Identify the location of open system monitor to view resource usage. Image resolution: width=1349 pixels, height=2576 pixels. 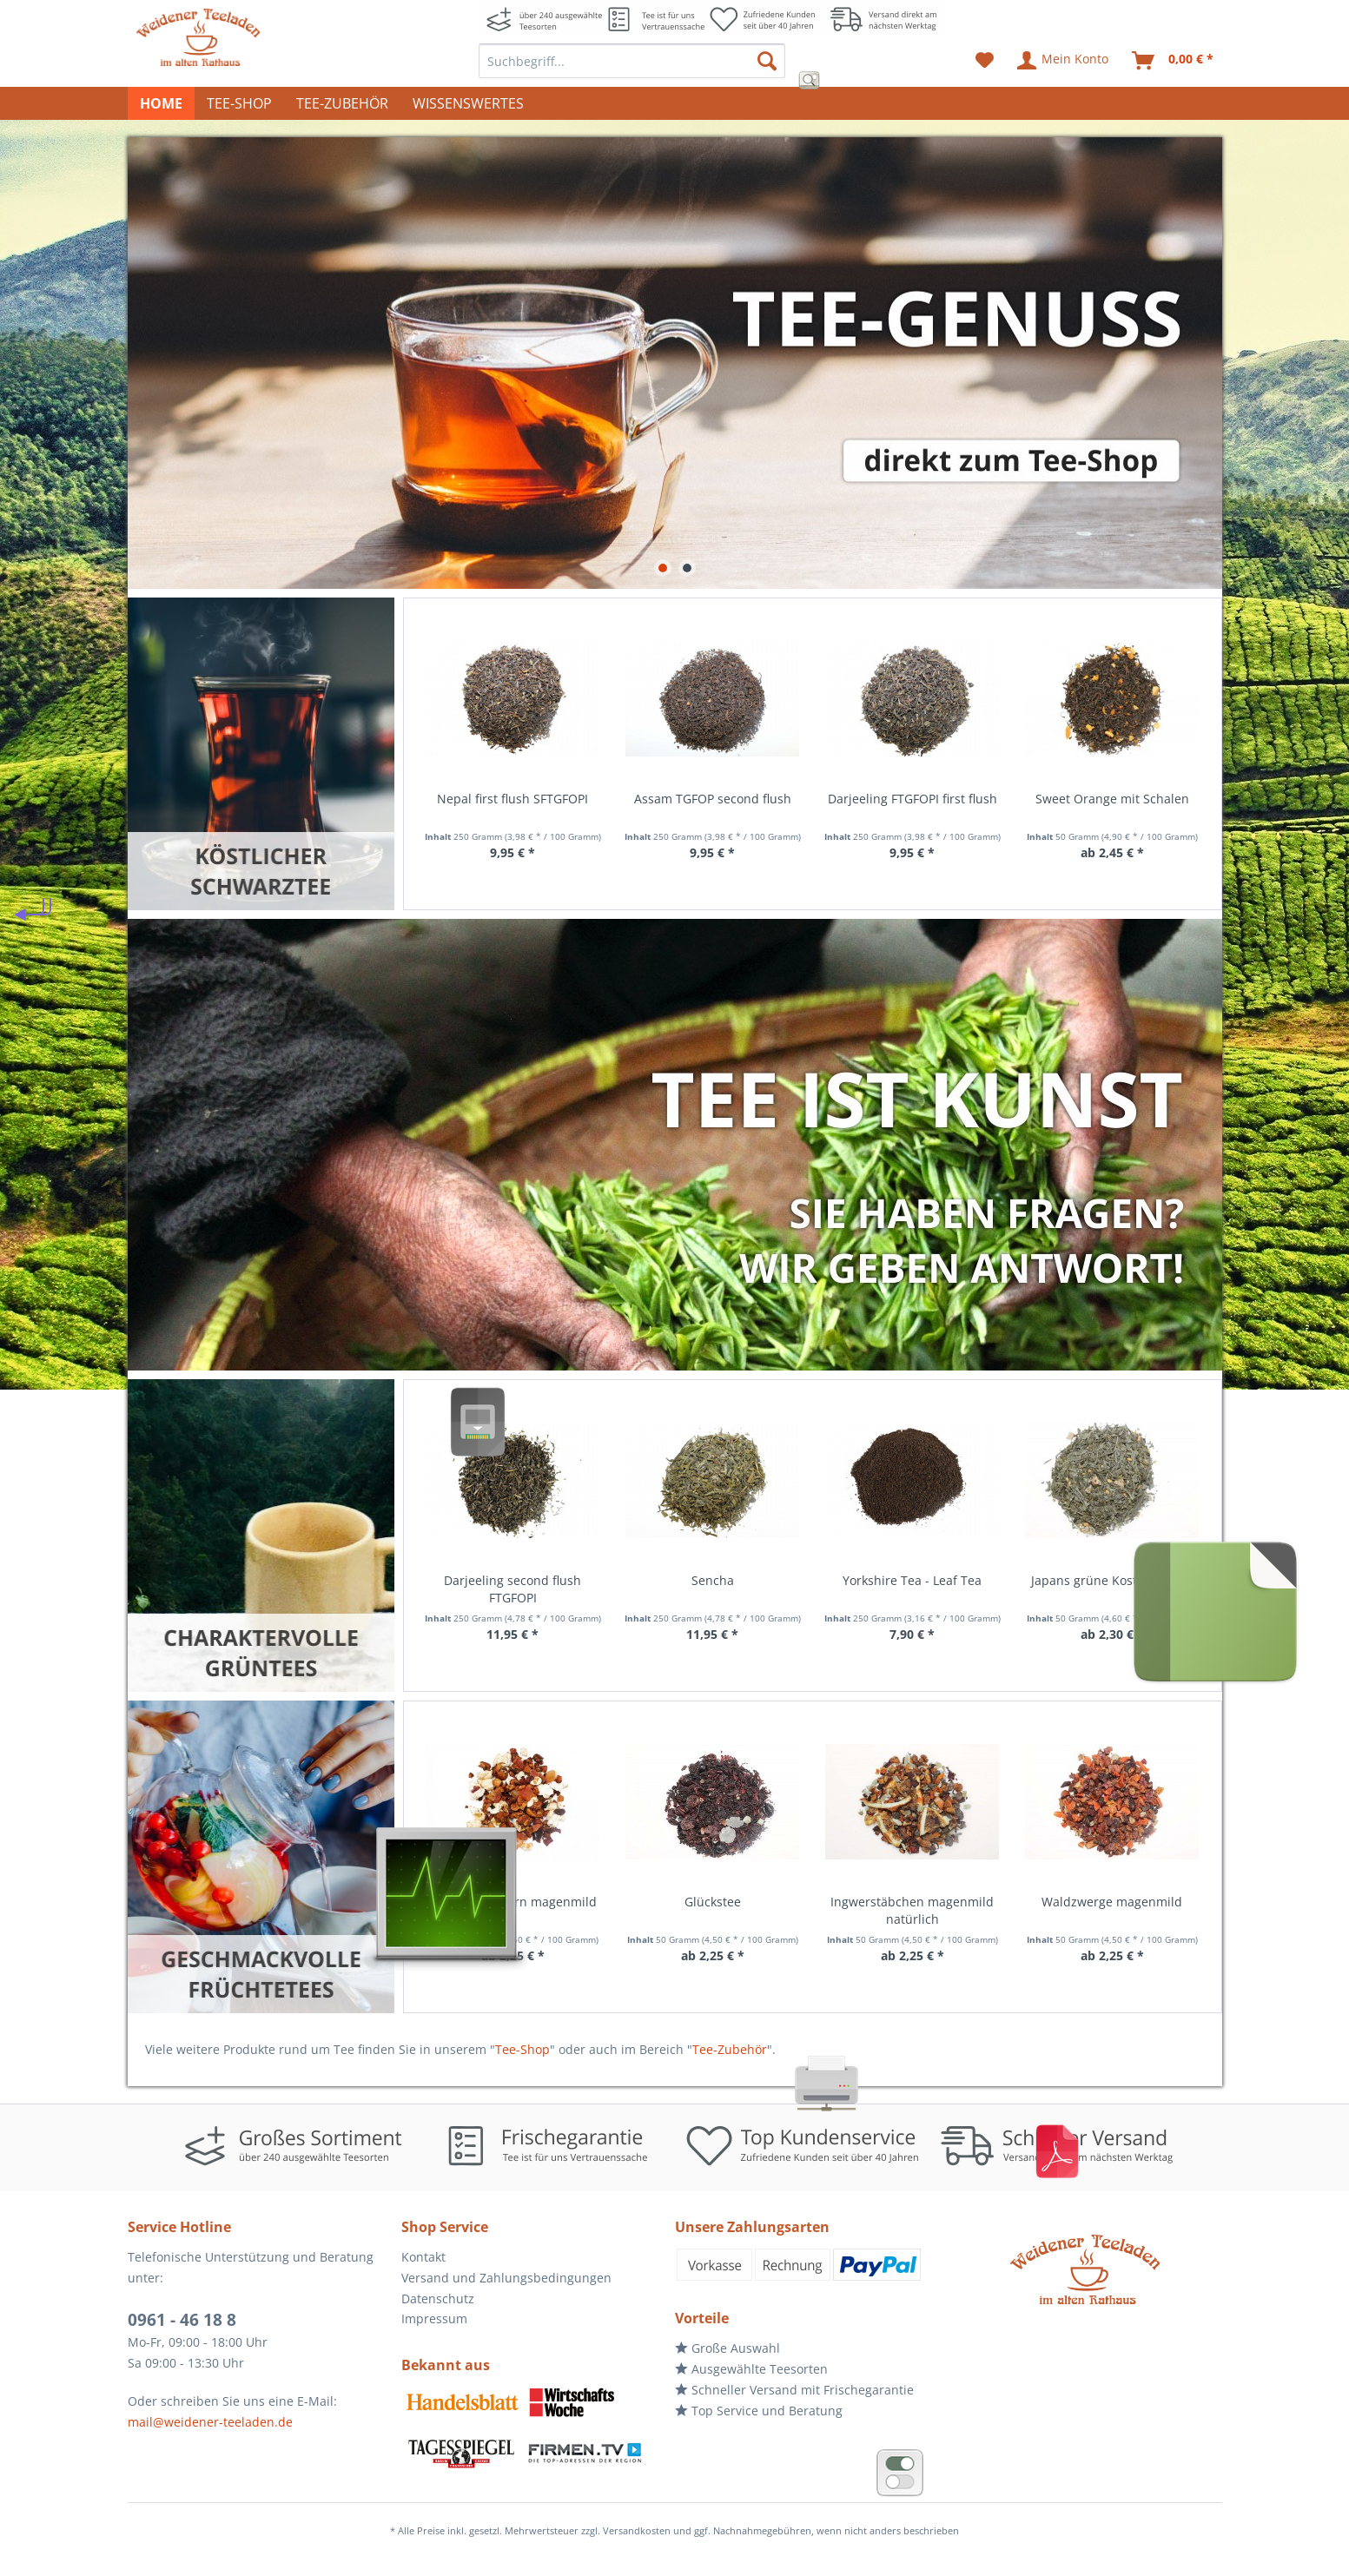
(446, 1890).